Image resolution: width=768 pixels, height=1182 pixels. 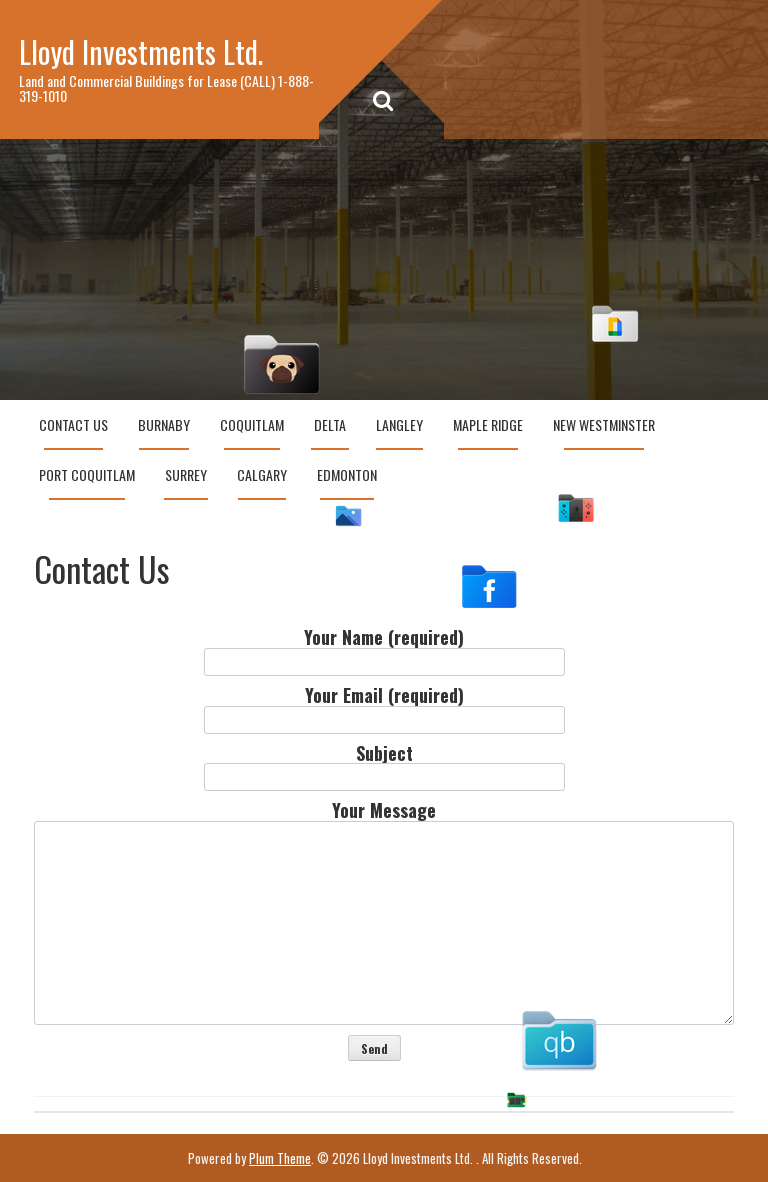 What do you see at coordinates (489, 588) in the screenshot?
I see `open folder containing facebook-related files` at bounding box center [489, 588].